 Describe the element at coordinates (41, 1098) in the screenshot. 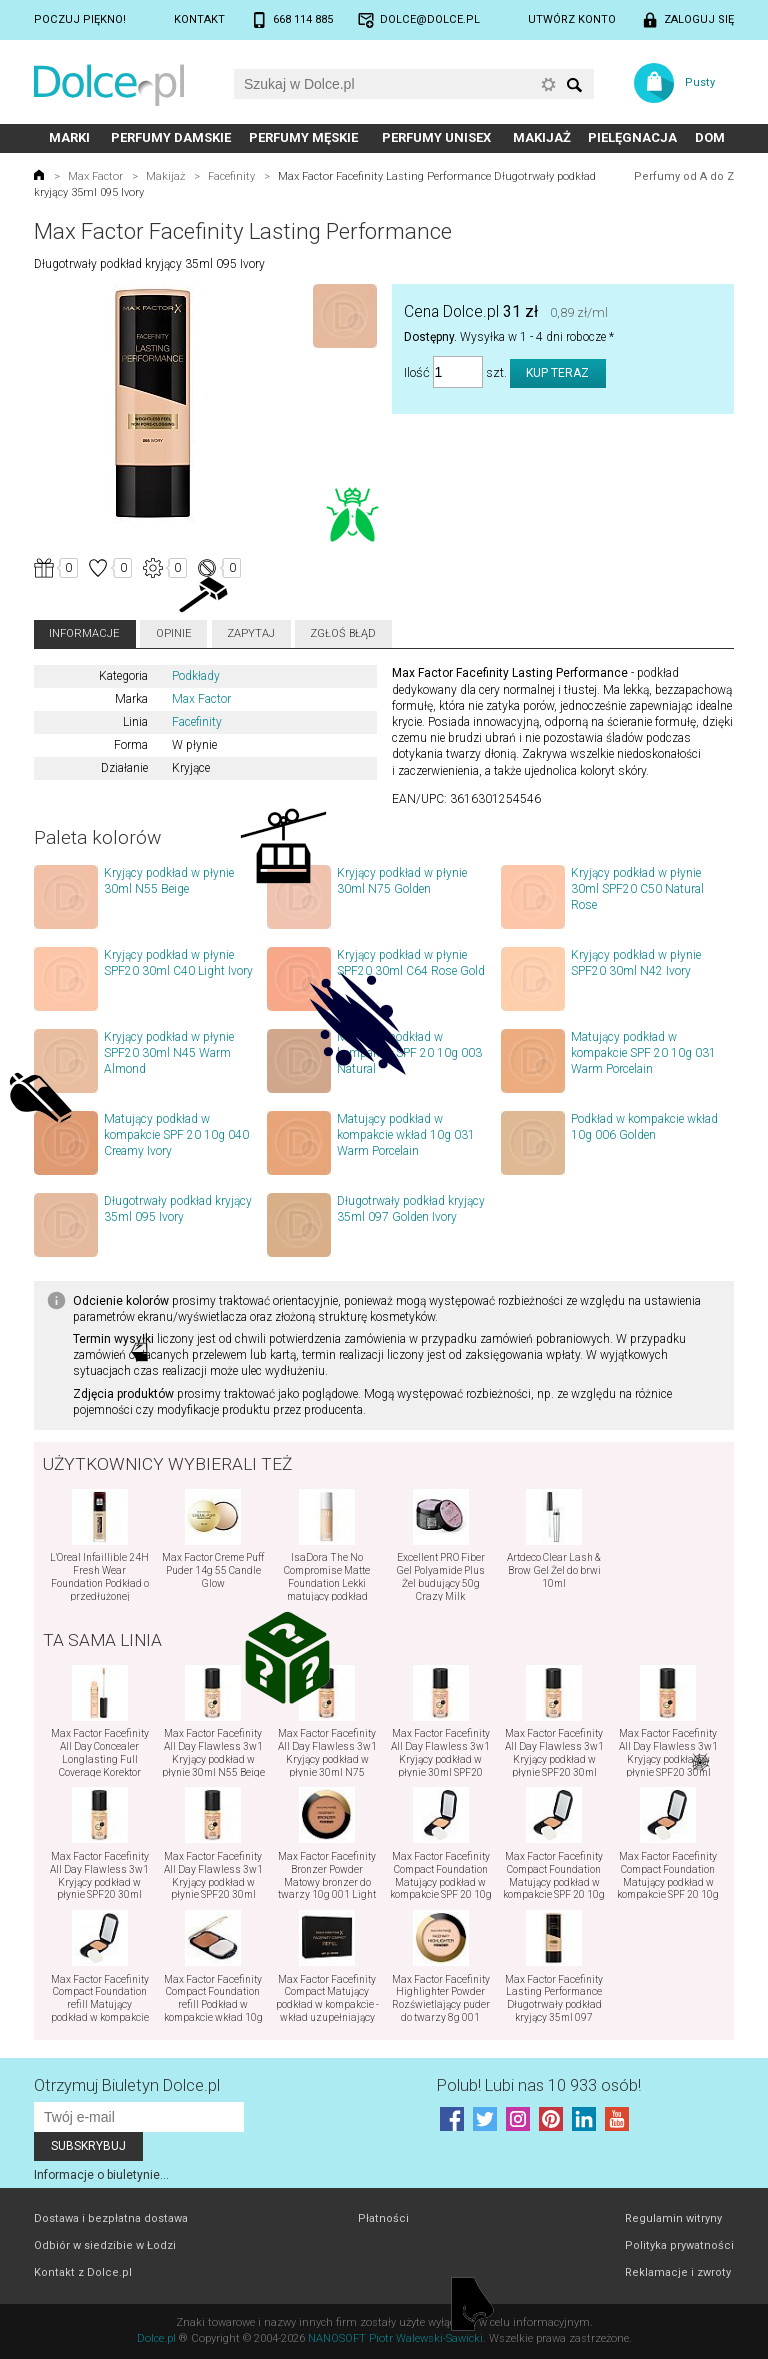

I see `blow the whistle to report a violation` at that location.